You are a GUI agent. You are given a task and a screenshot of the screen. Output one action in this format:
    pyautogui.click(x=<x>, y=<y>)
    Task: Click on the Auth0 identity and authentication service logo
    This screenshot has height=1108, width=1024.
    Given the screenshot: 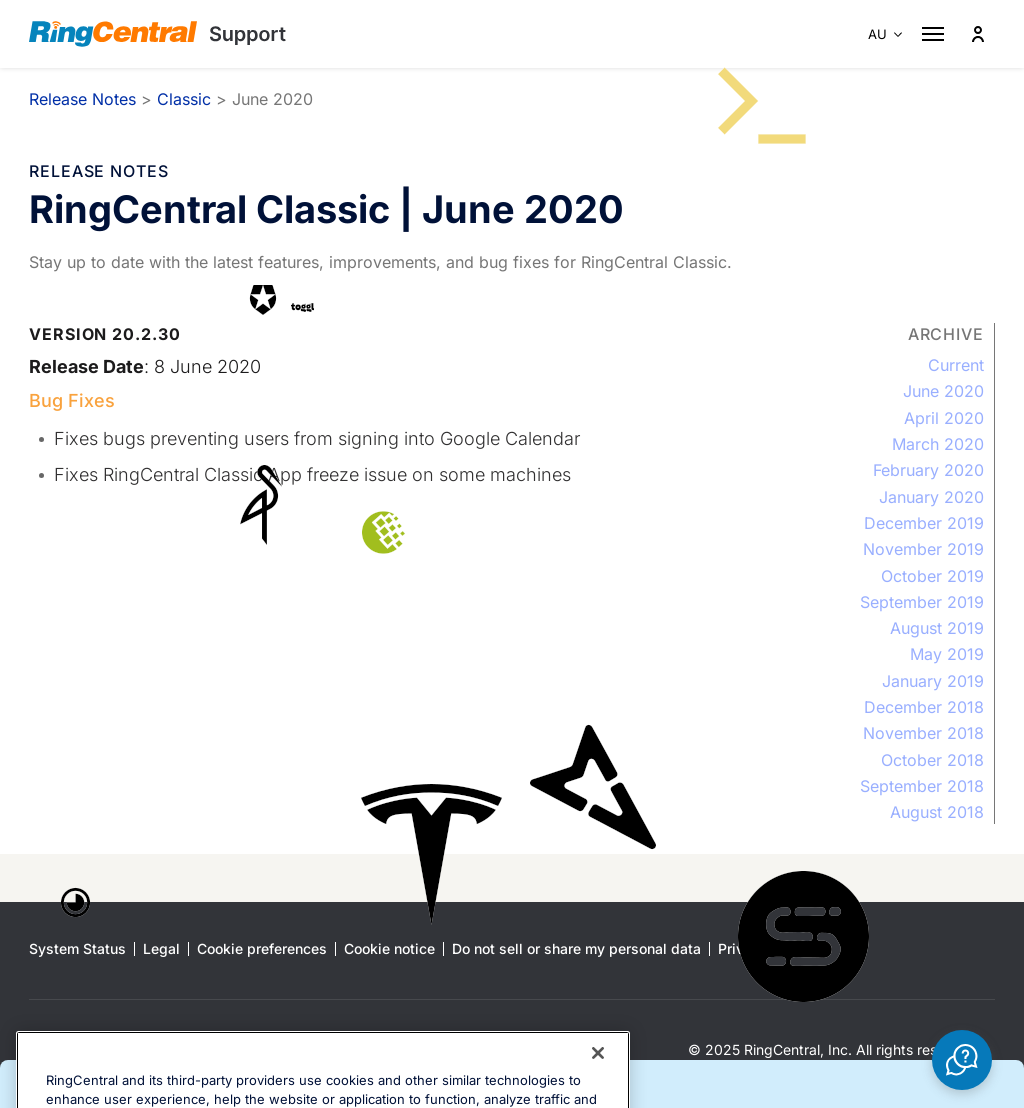 What is the action you would take?
    pyautogui.click(x=263, y=300)
    